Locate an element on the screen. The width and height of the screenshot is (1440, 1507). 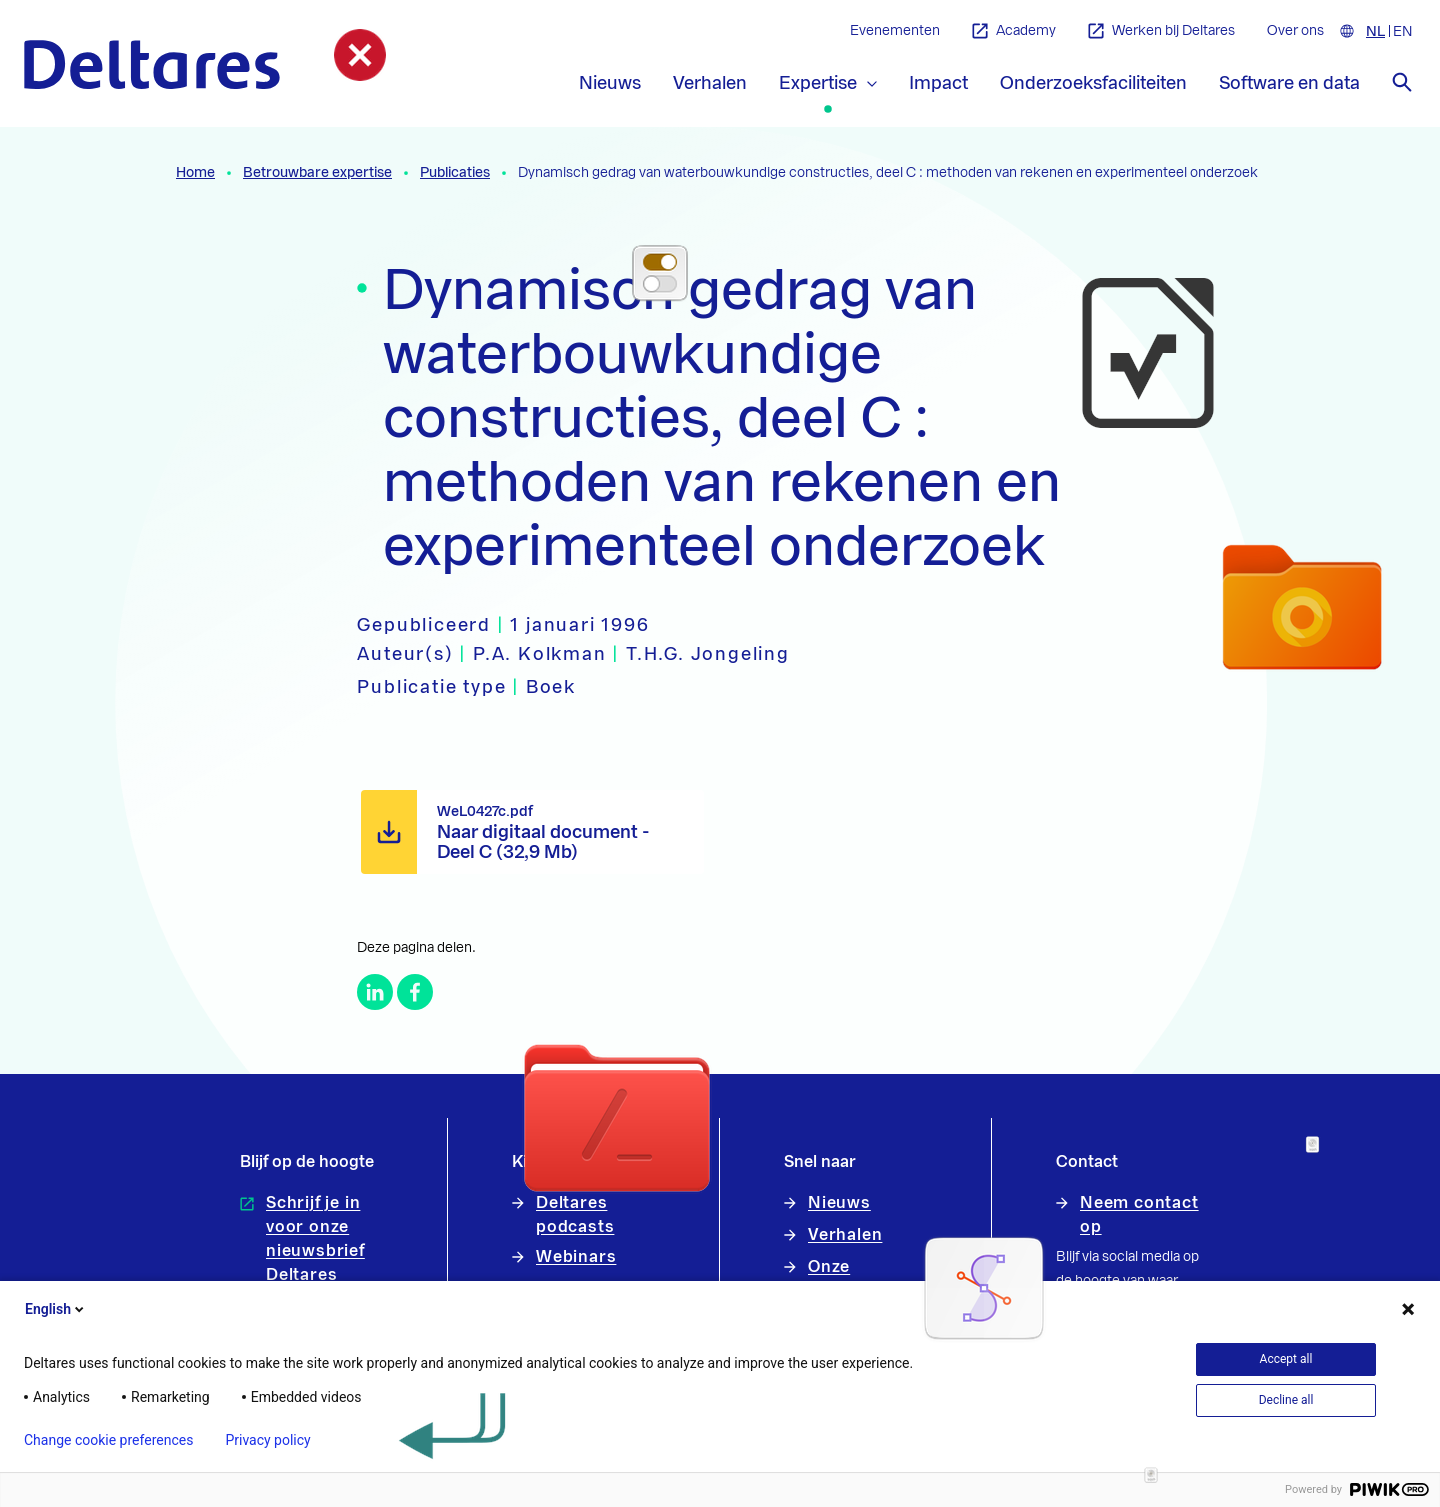
open libreoffice math application is located at coordinates (1148, 353).